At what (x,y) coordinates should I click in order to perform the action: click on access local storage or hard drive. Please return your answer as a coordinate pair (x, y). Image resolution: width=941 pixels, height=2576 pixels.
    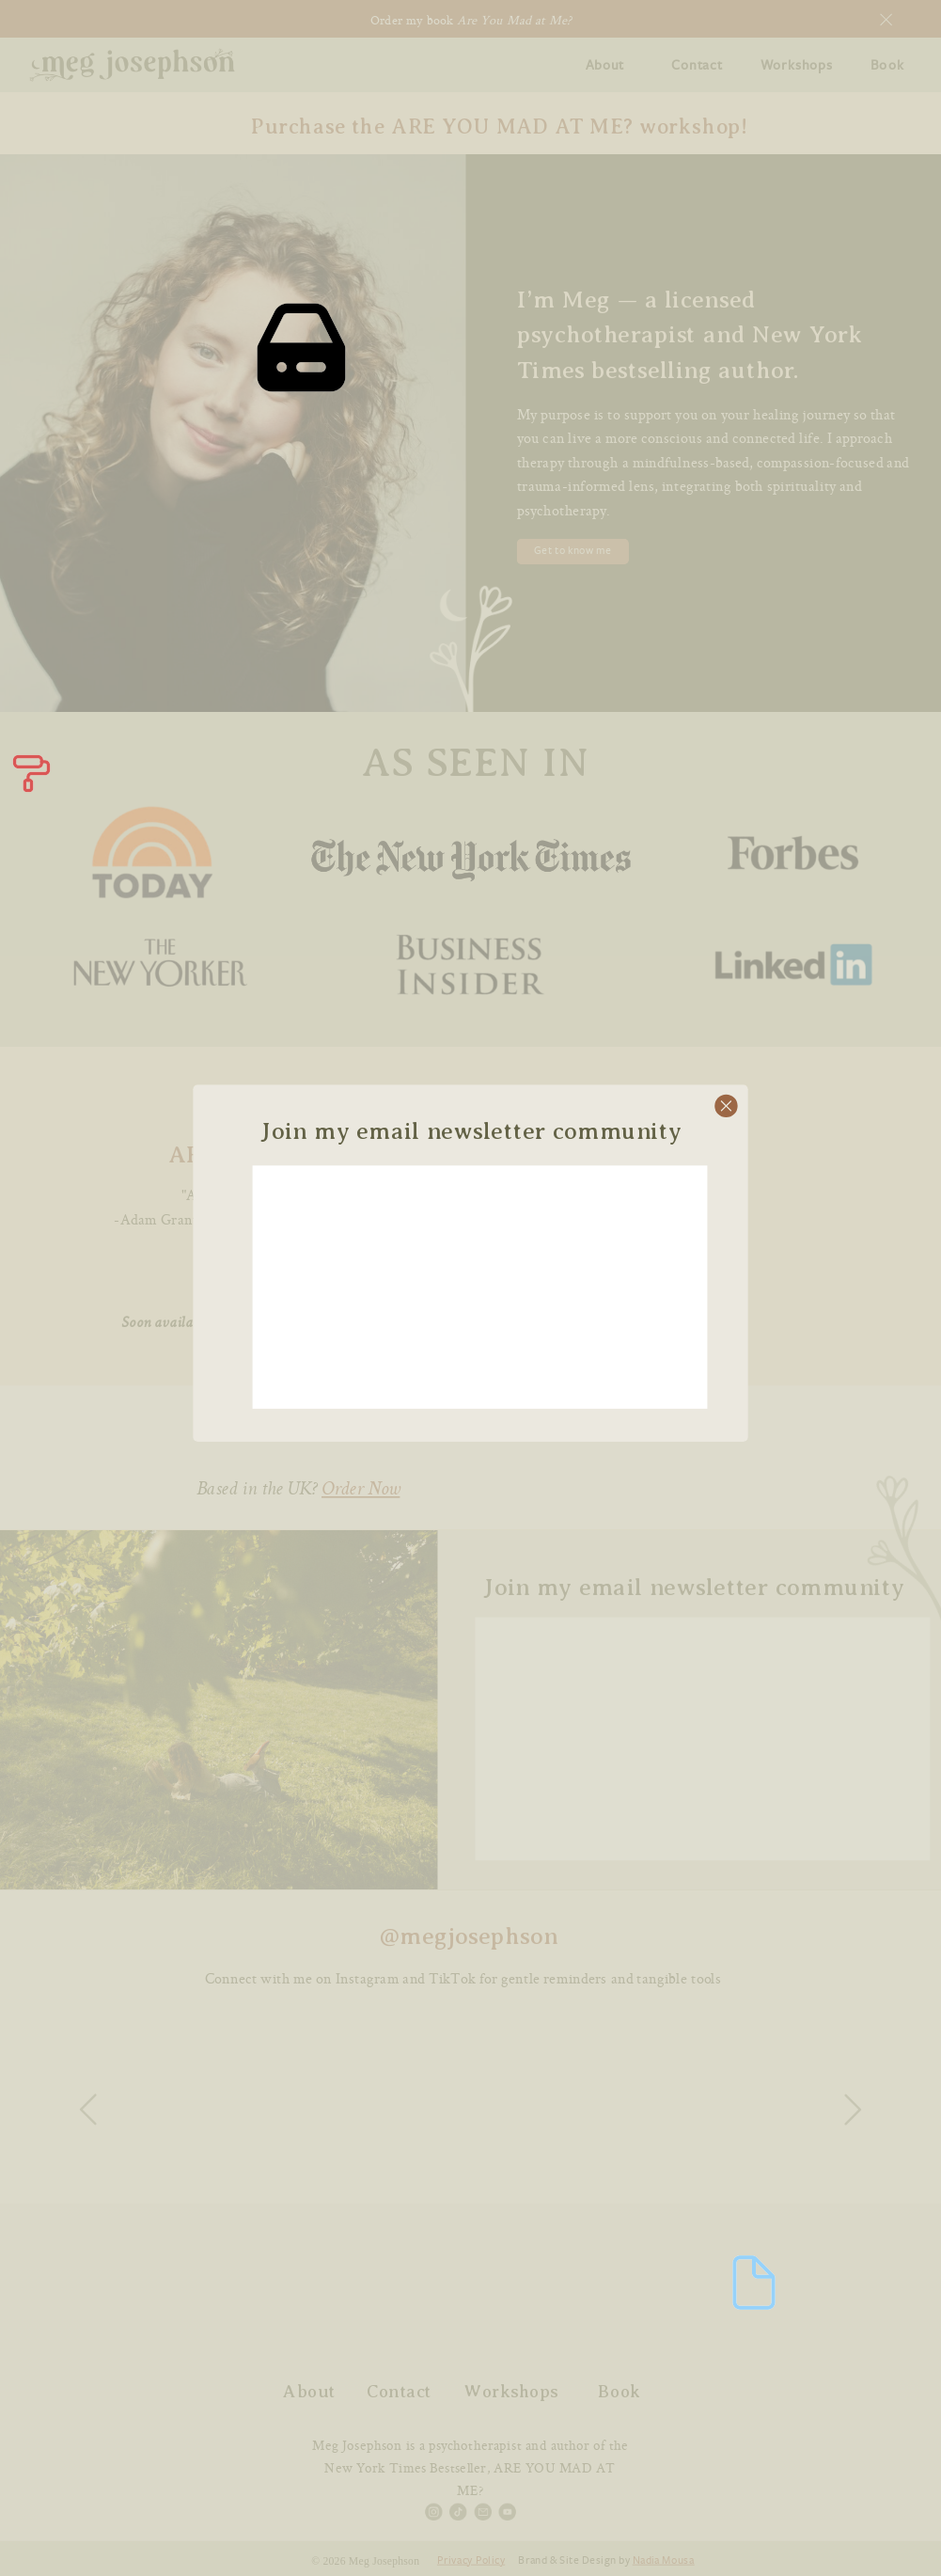
    Looking at the image, I should click on (301, 347).